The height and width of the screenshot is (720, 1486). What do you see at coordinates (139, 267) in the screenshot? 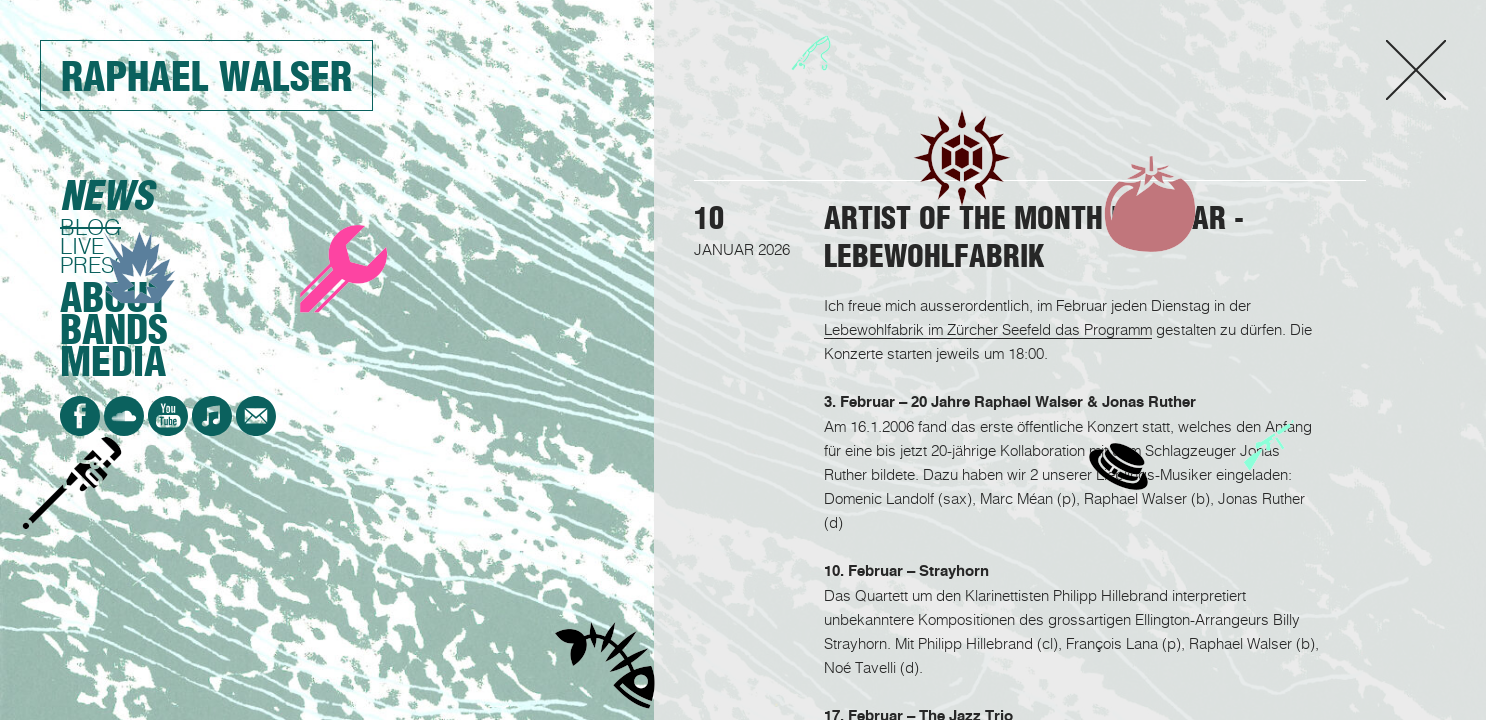
I see `indicates screen damage or impact effect` at bounding box center [139, 267].